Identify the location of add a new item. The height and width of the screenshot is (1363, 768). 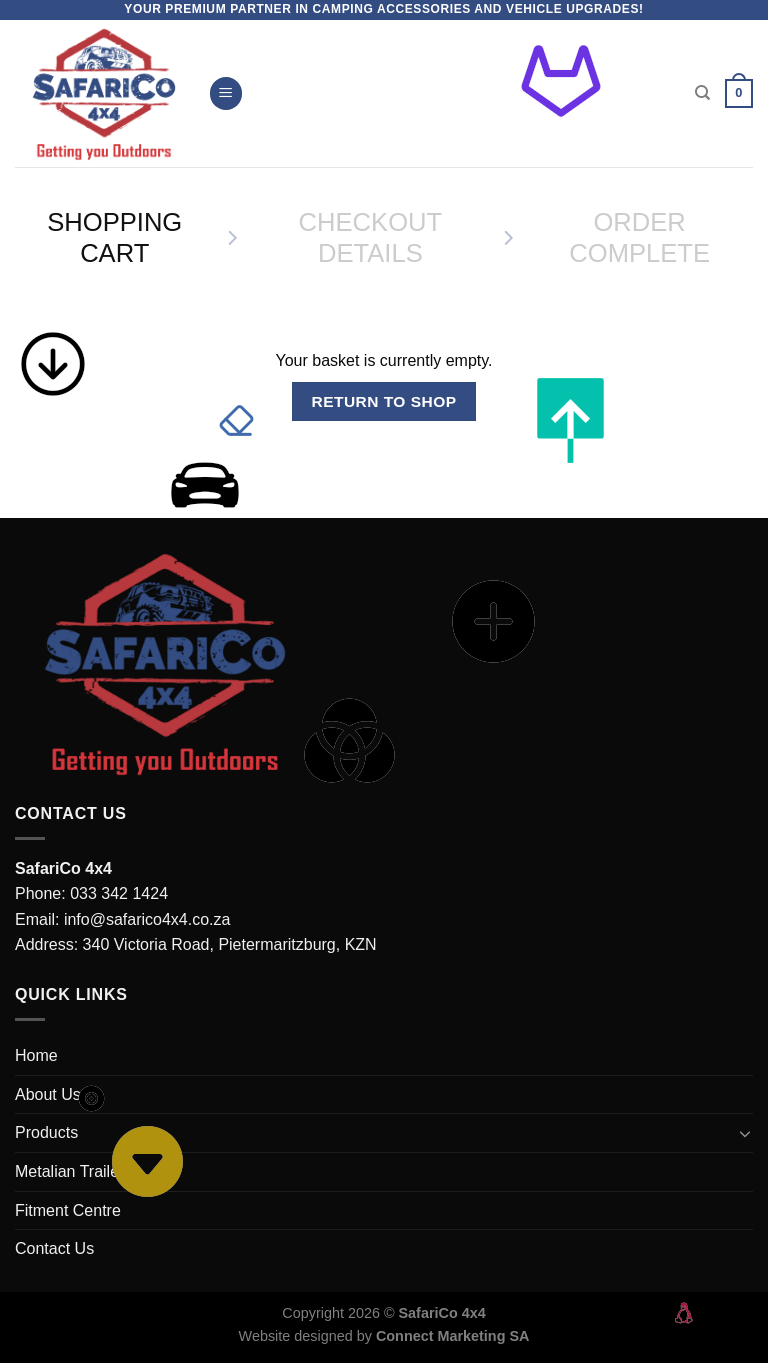
(493, 621).